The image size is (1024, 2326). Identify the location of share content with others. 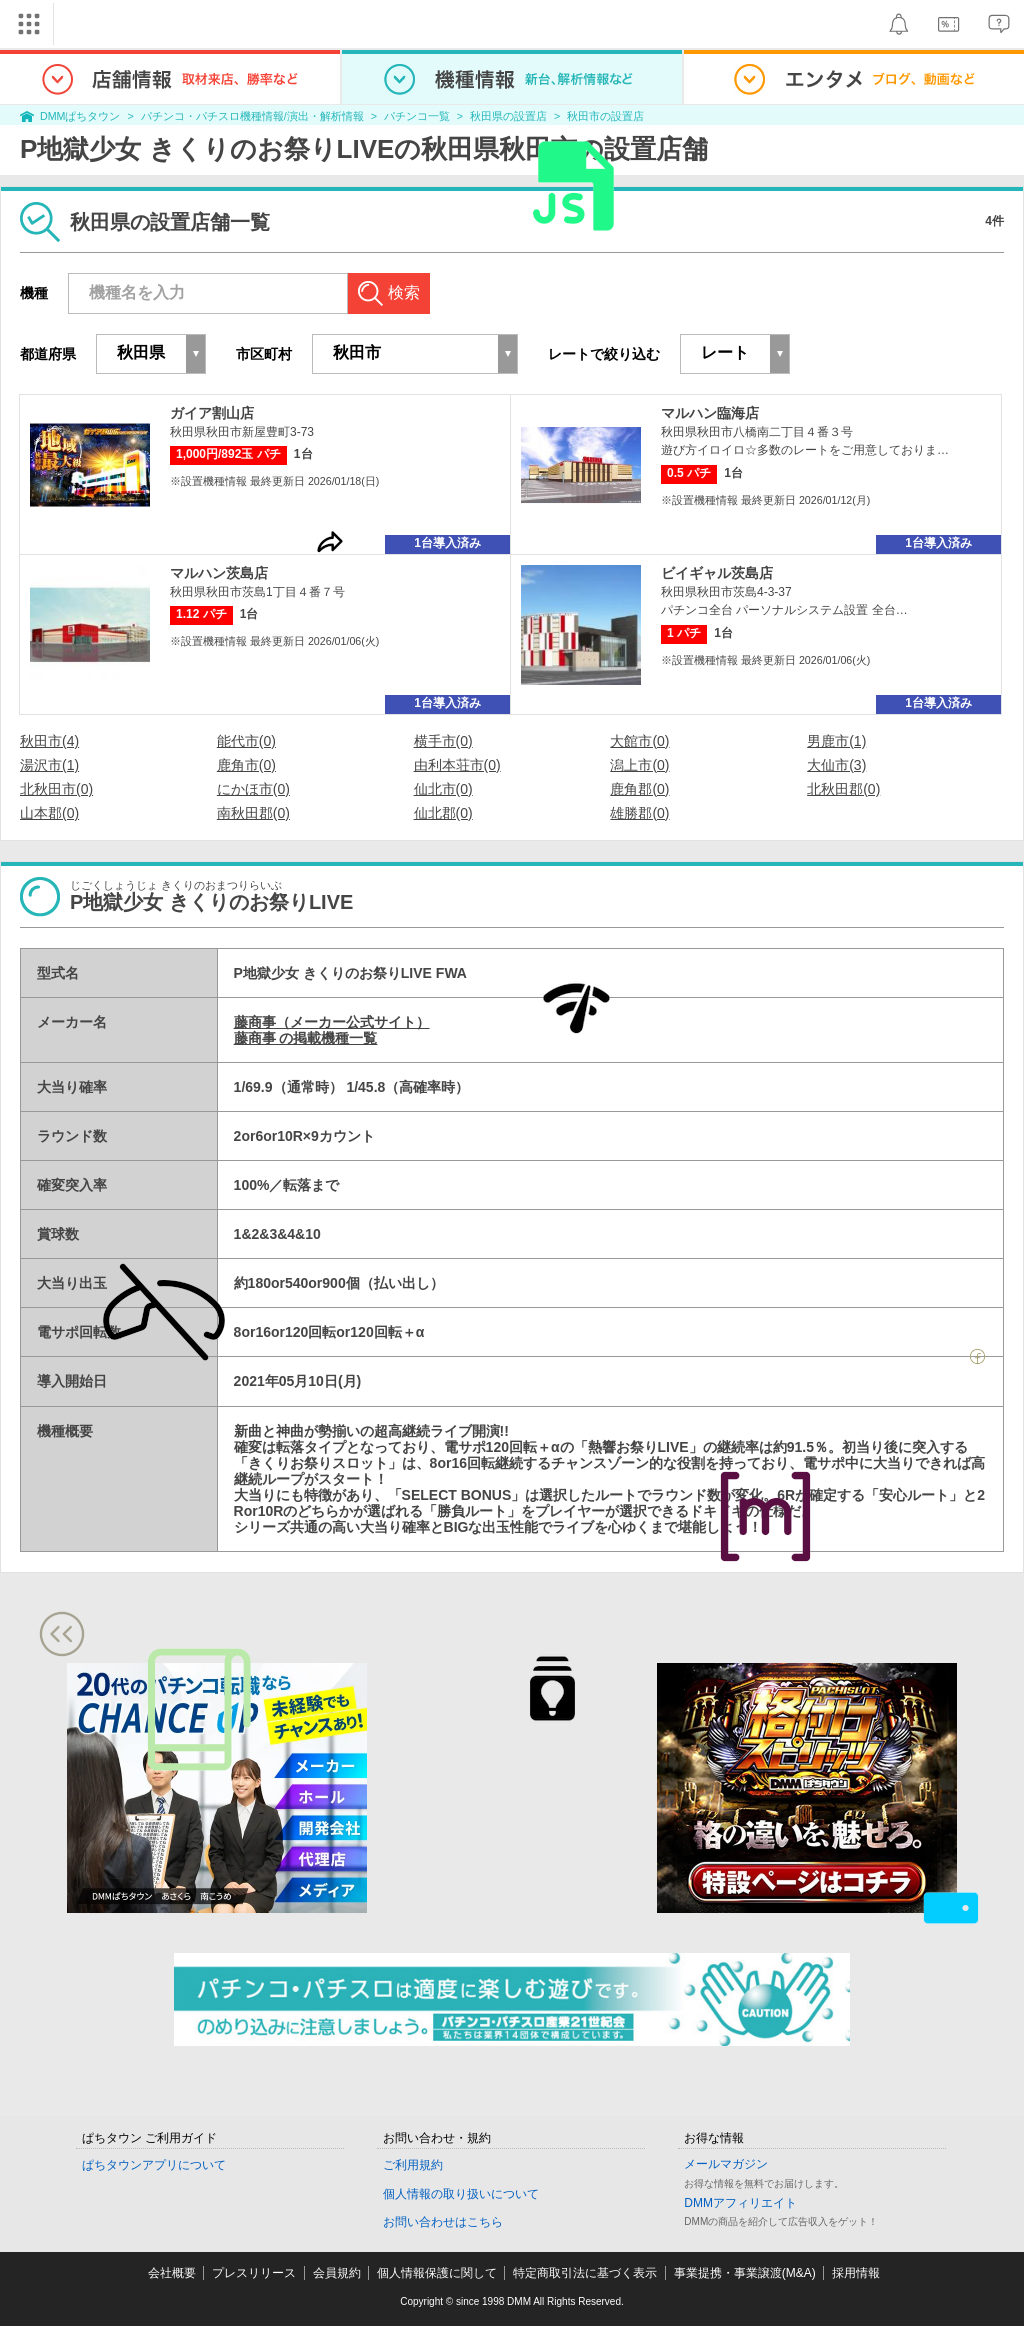
(330, 543).